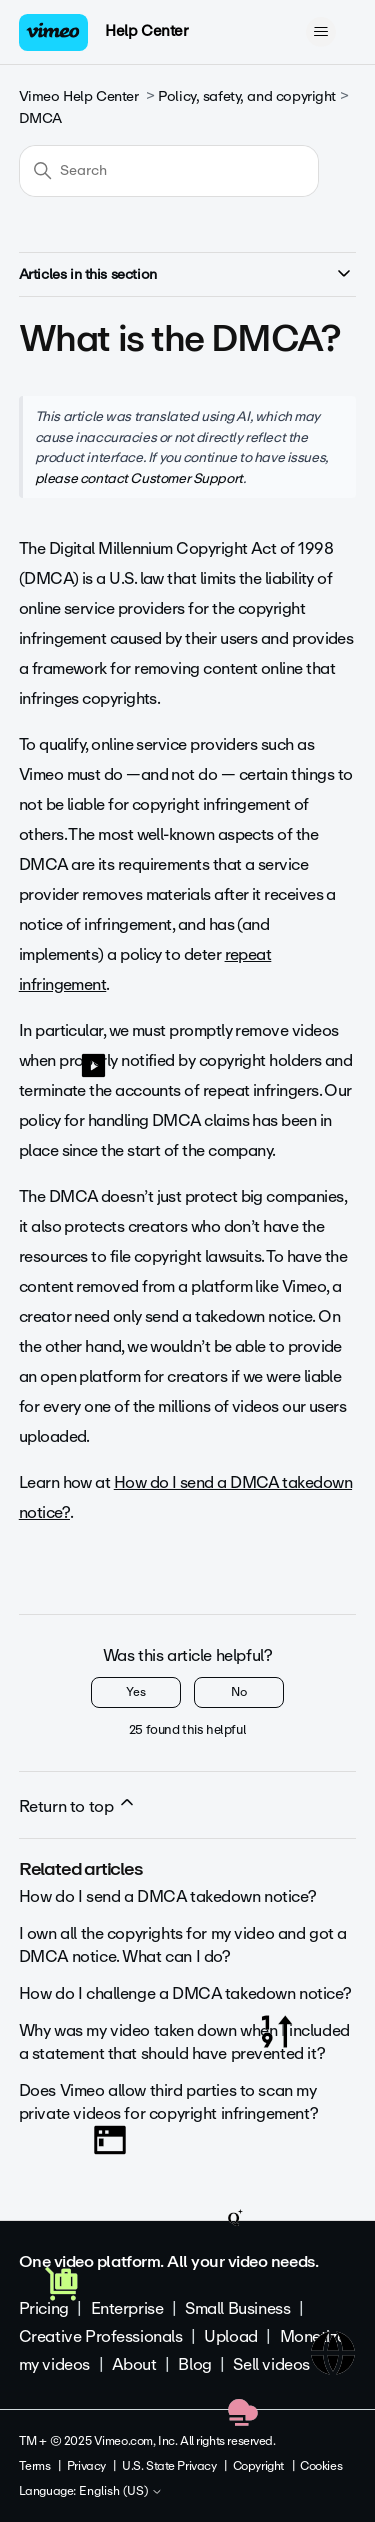 This screenshot has height=2522, width=375. Describe the element at coordinates (333, 2353) in the screenshot. I see `access global or international settings` at that location.